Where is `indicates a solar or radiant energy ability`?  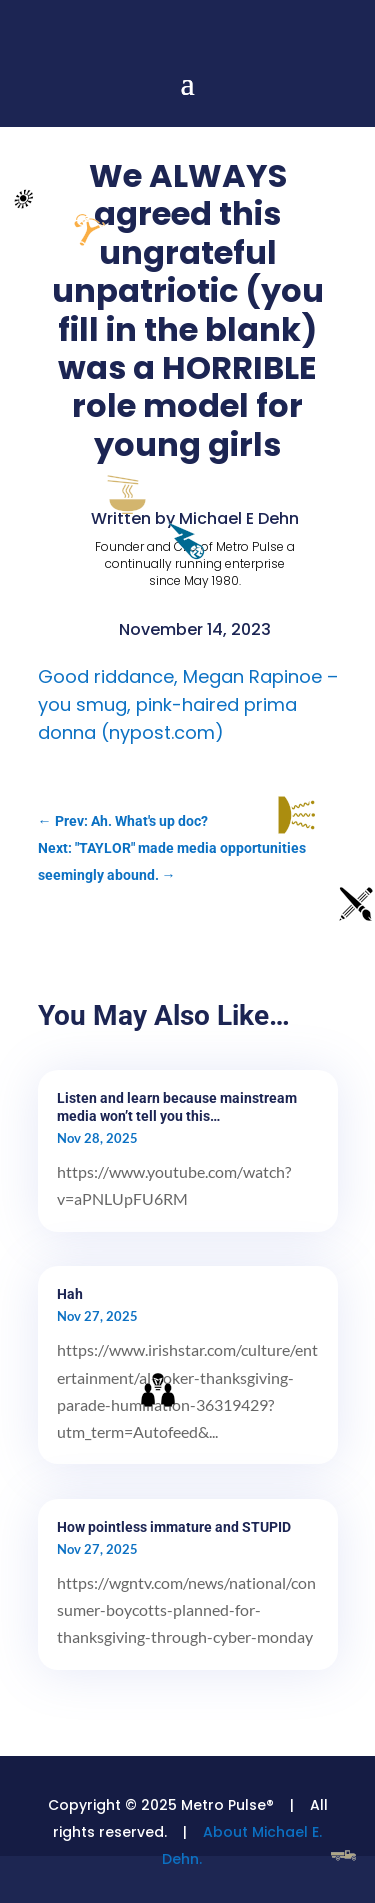
indicates a solar or radiant energy ability is located at coordinates (24, 199).